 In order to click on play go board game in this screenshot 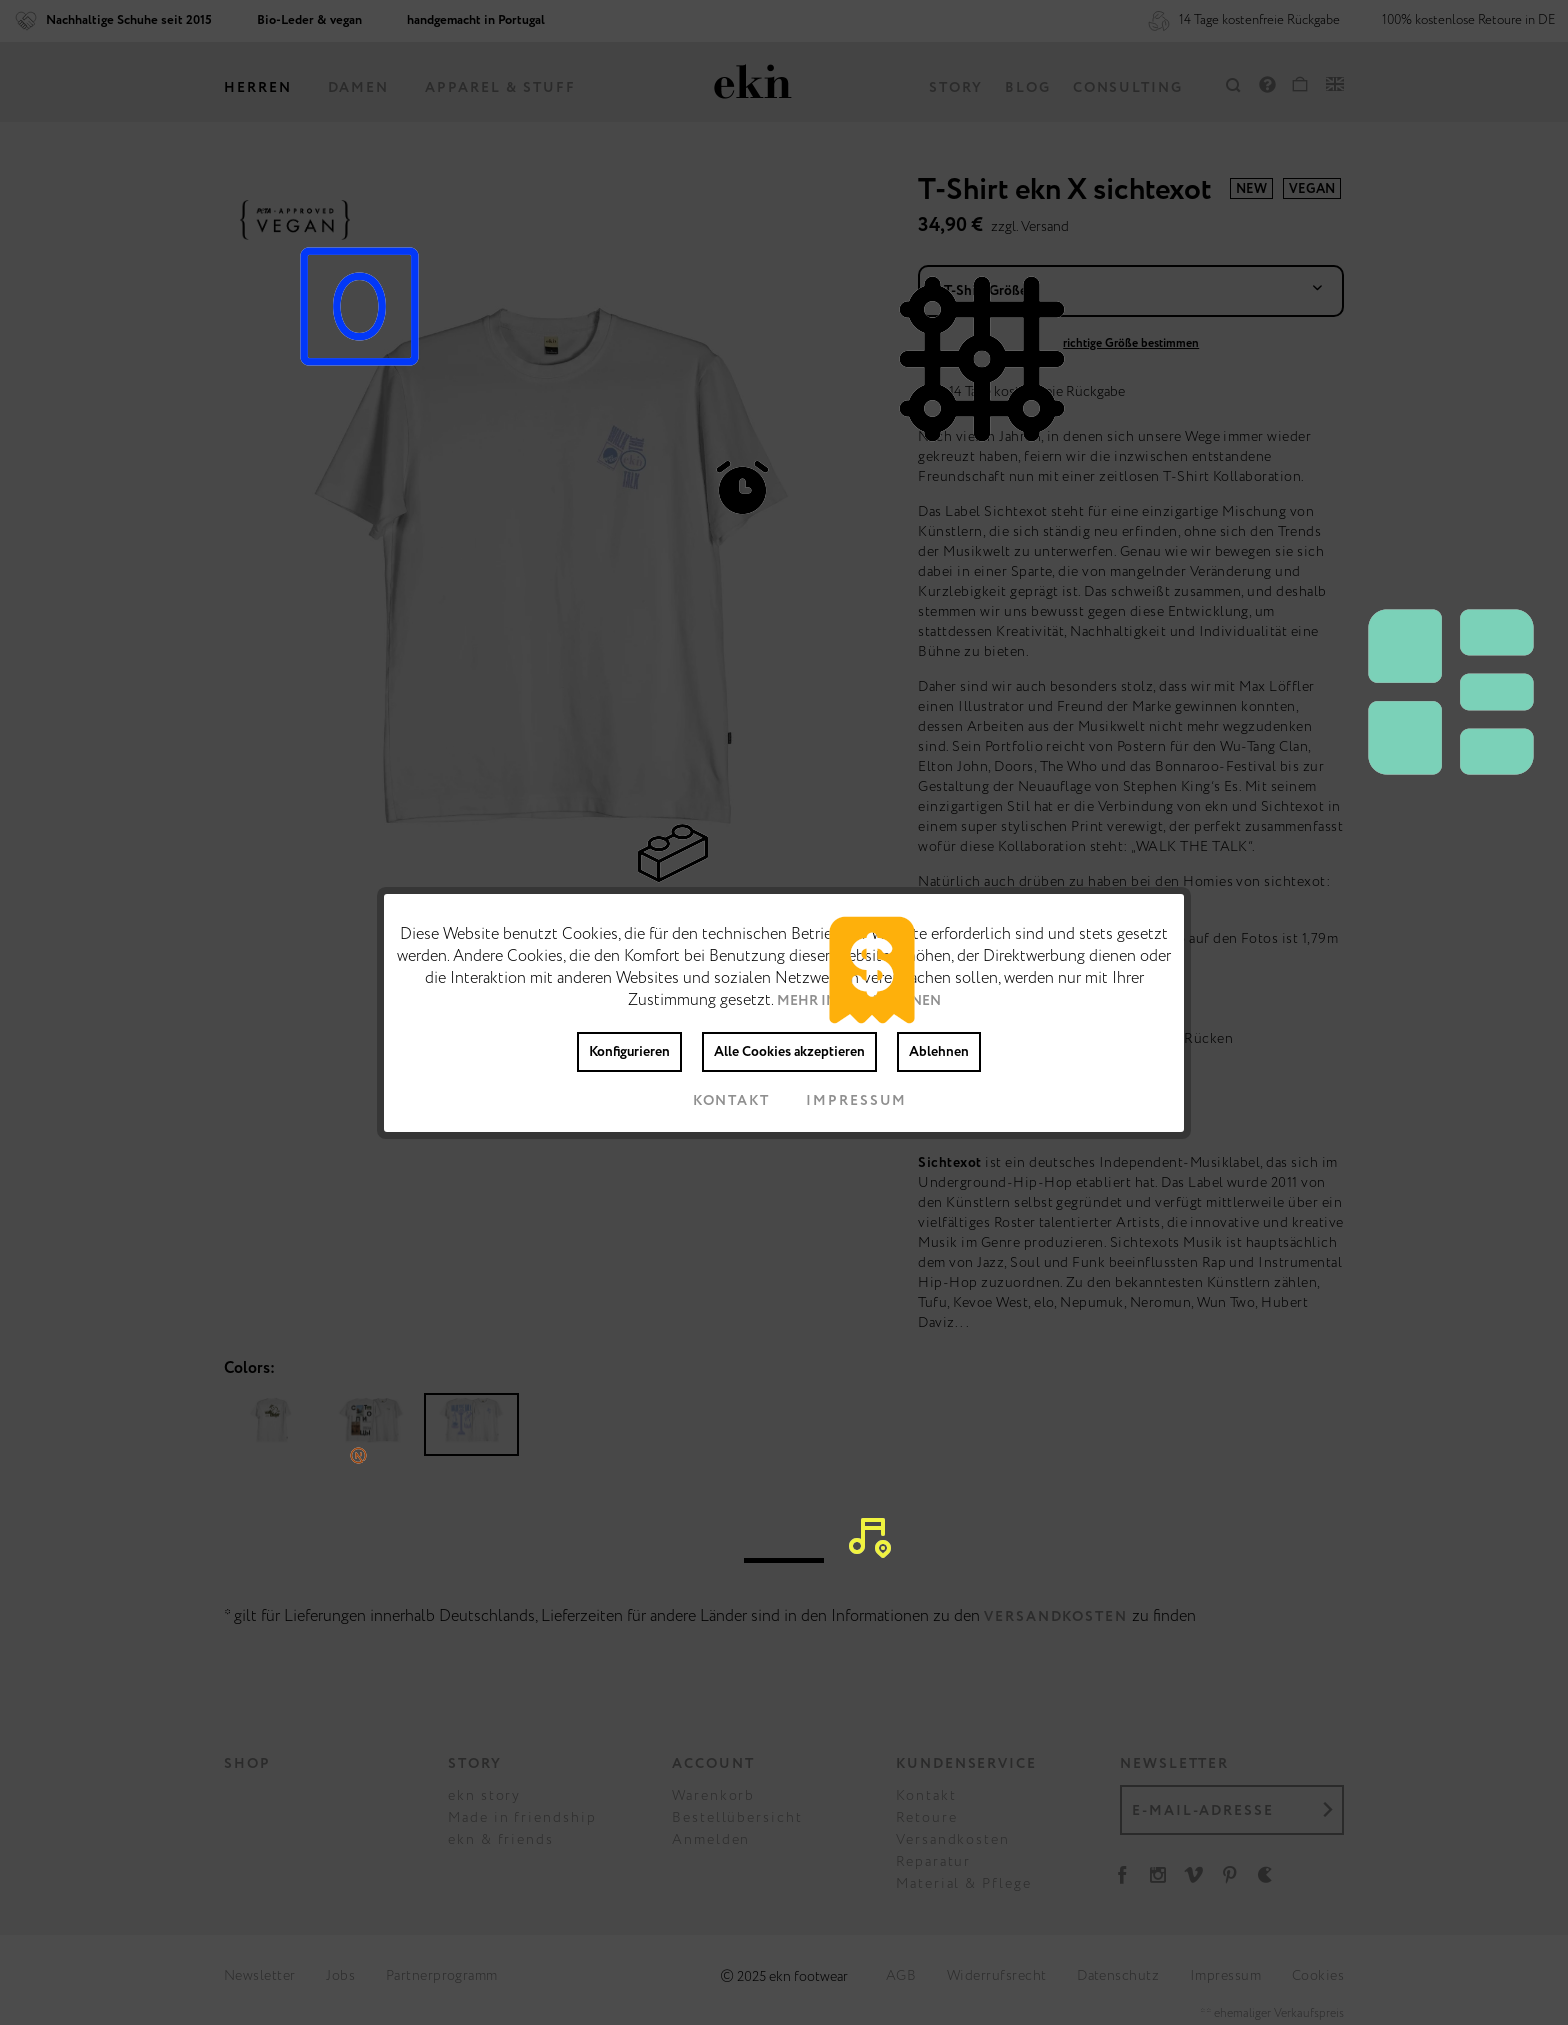, I will do `click(982, 359)`.